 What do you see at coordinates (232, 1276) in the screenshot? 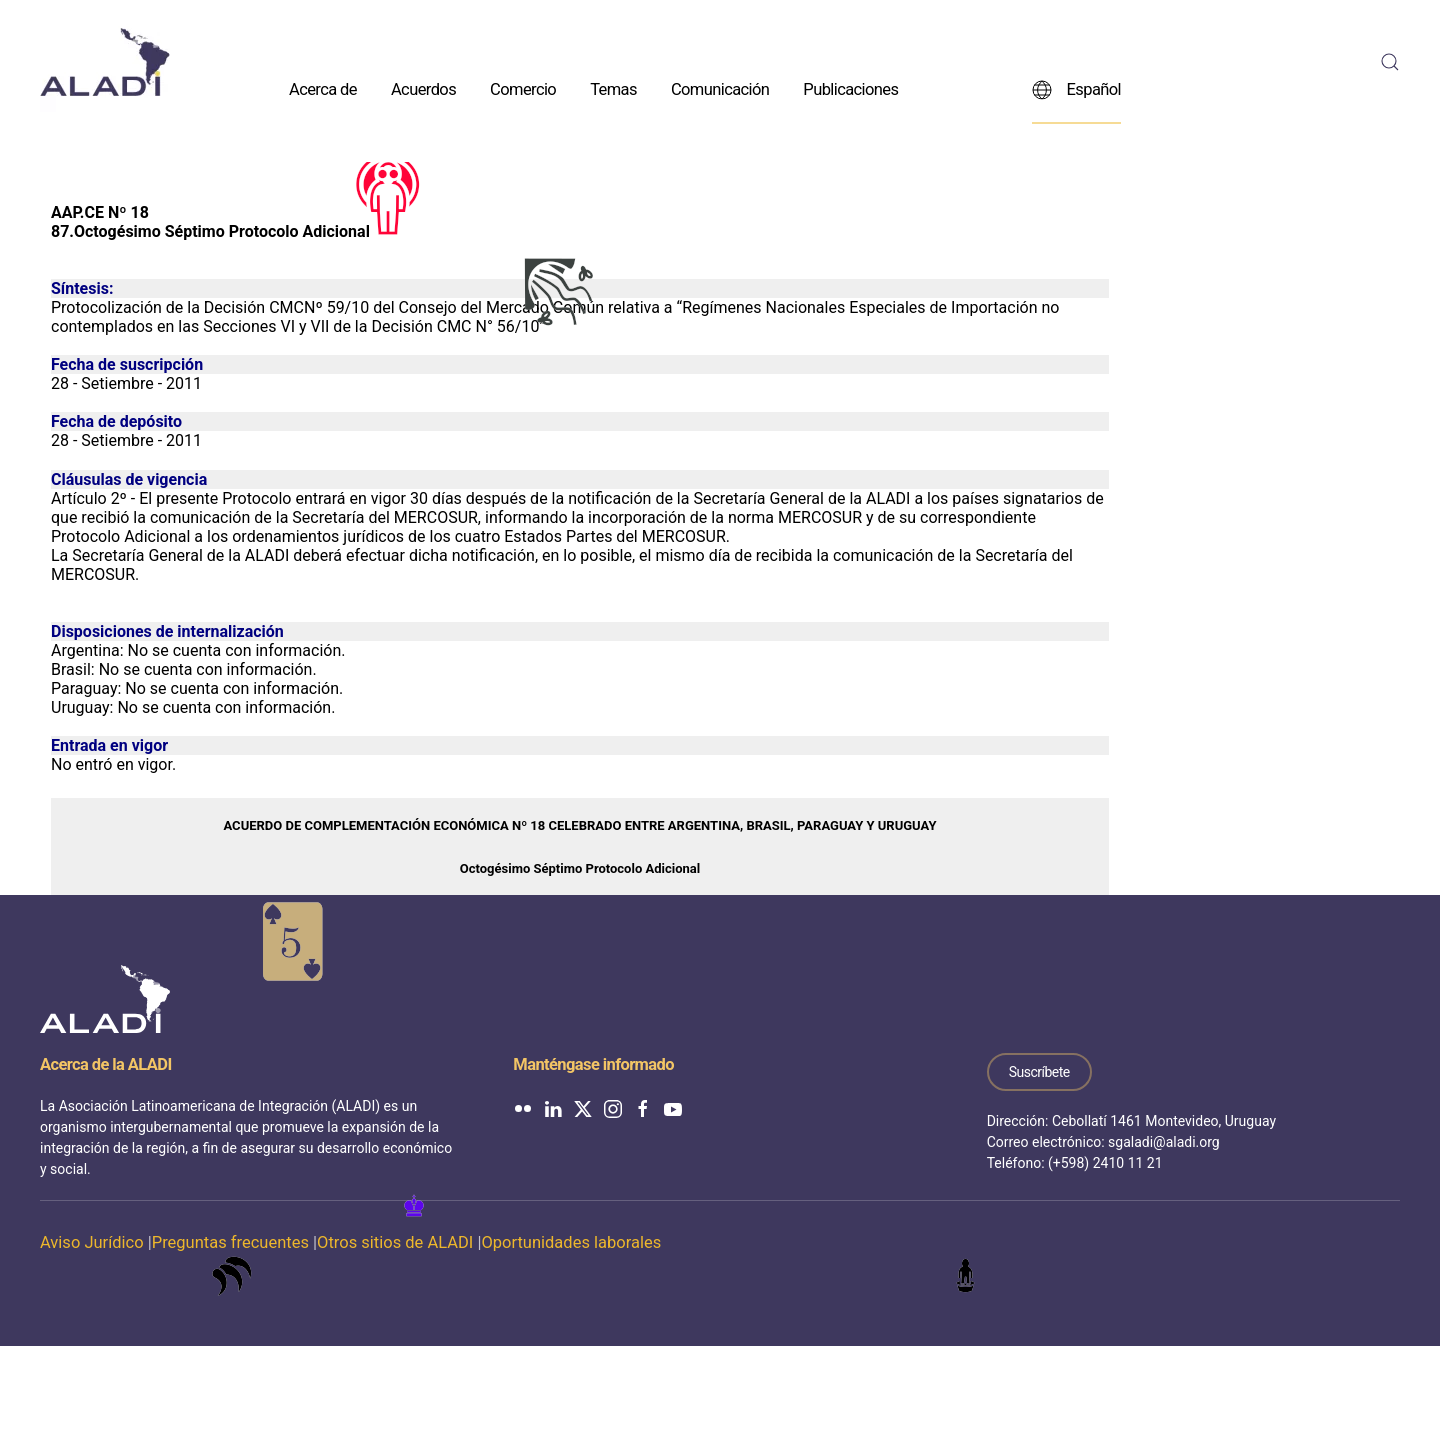
I see `indicates a claw or slash attack ability` at bounding box center [232, 1276].